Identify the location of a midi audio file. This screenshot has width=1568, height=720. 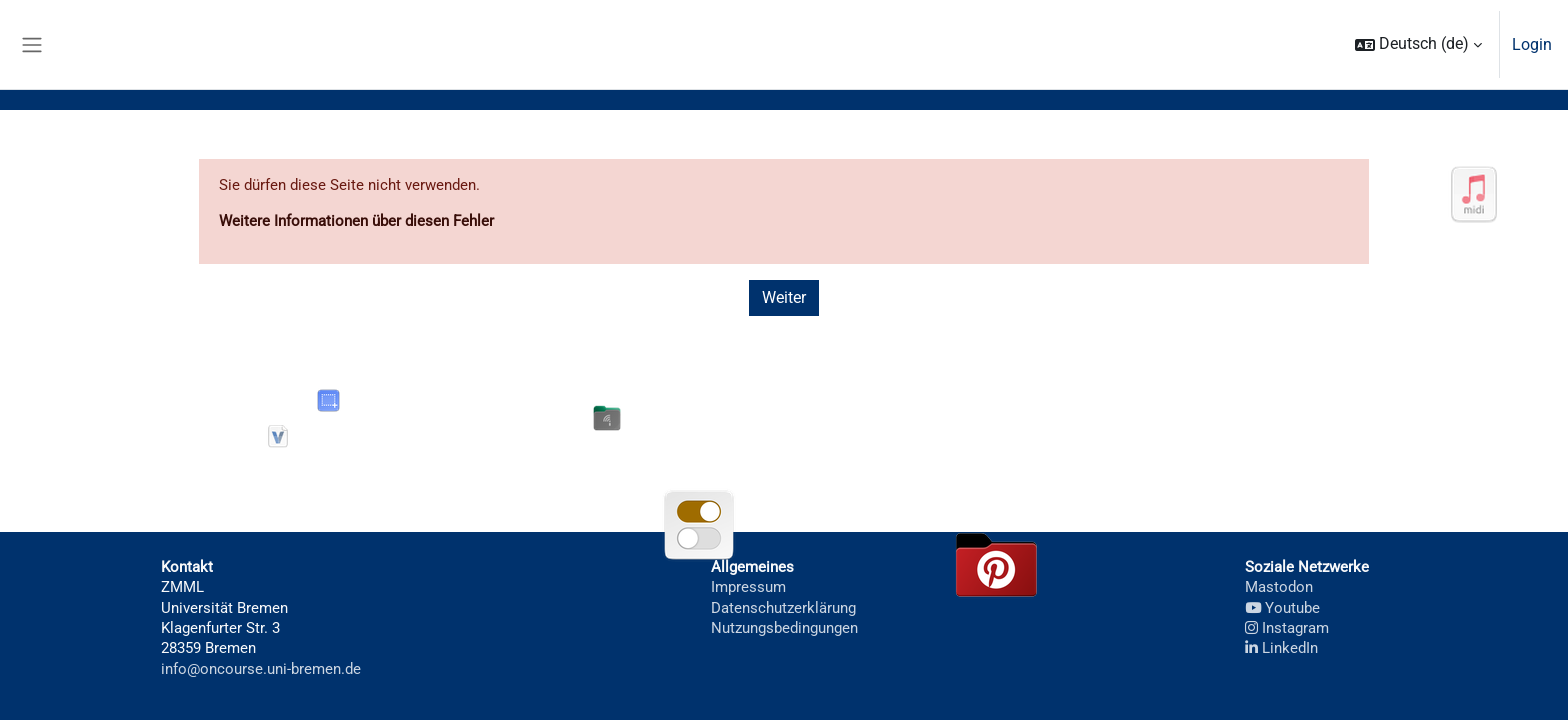
(1474, 194).